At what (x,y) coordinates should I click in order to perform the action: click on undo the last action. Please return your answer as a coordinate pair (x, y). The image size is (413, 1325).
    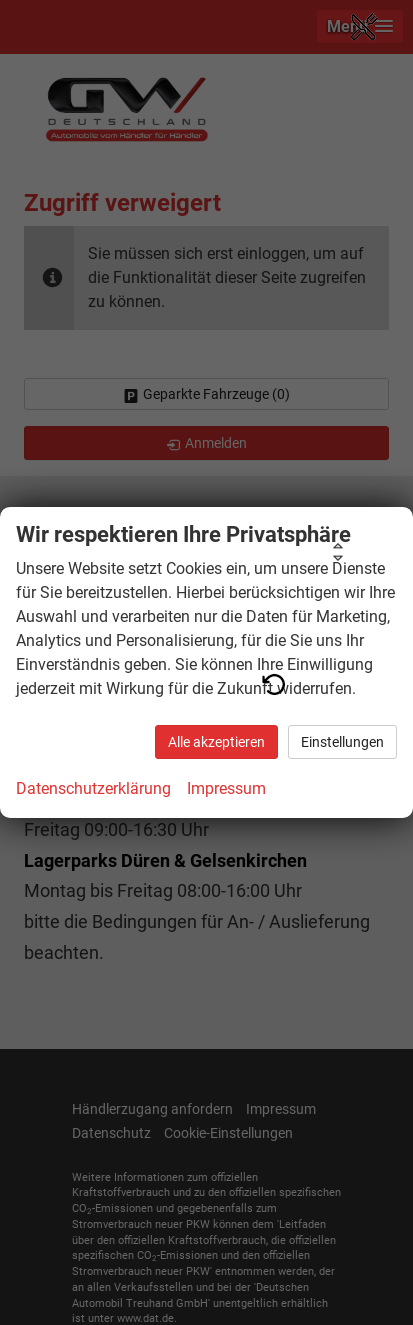
    Looking at the image, I should click on (274, 684).